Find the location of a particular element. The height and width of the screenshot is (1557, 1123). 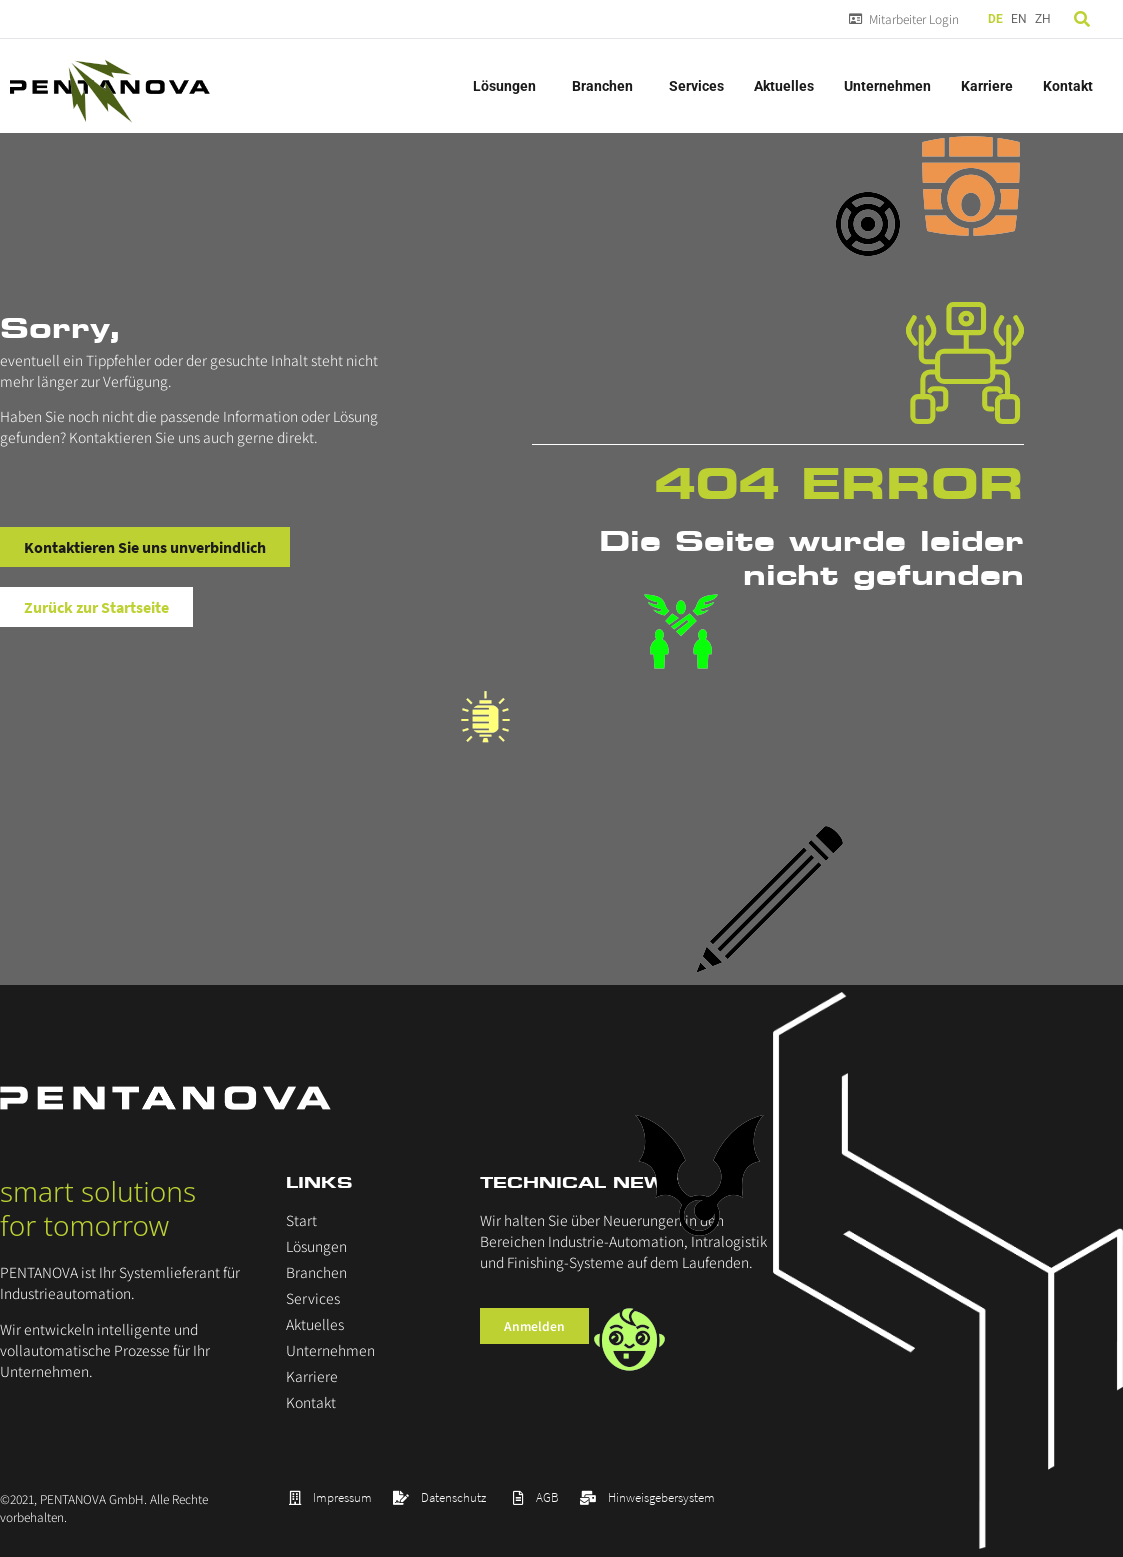

edit or modify content is located at coordinates (769, 899).